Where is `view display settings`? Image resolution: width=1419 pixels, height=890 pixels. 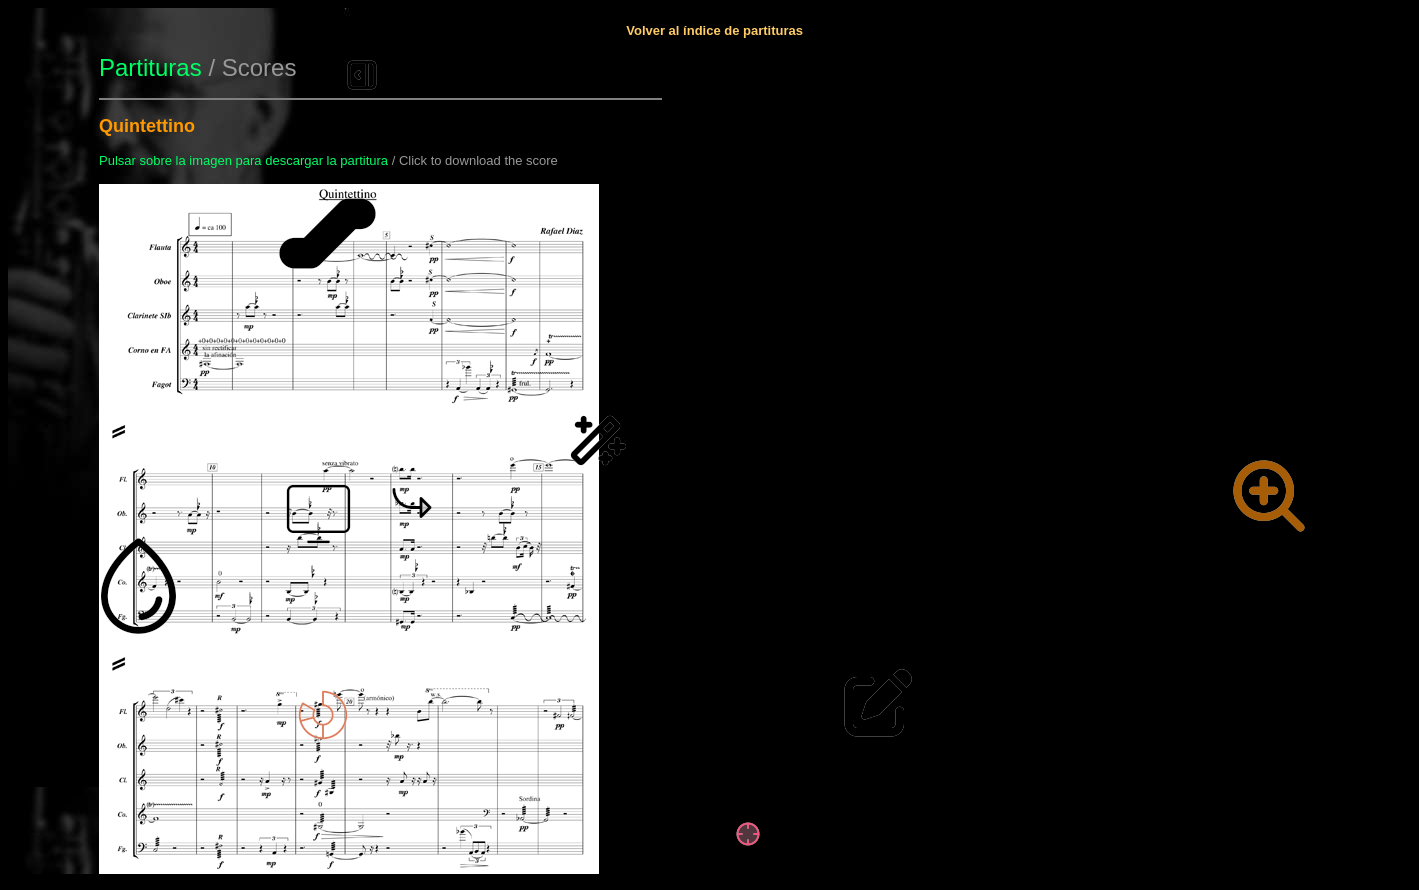
view display settings is located at coordinates (318, 511).